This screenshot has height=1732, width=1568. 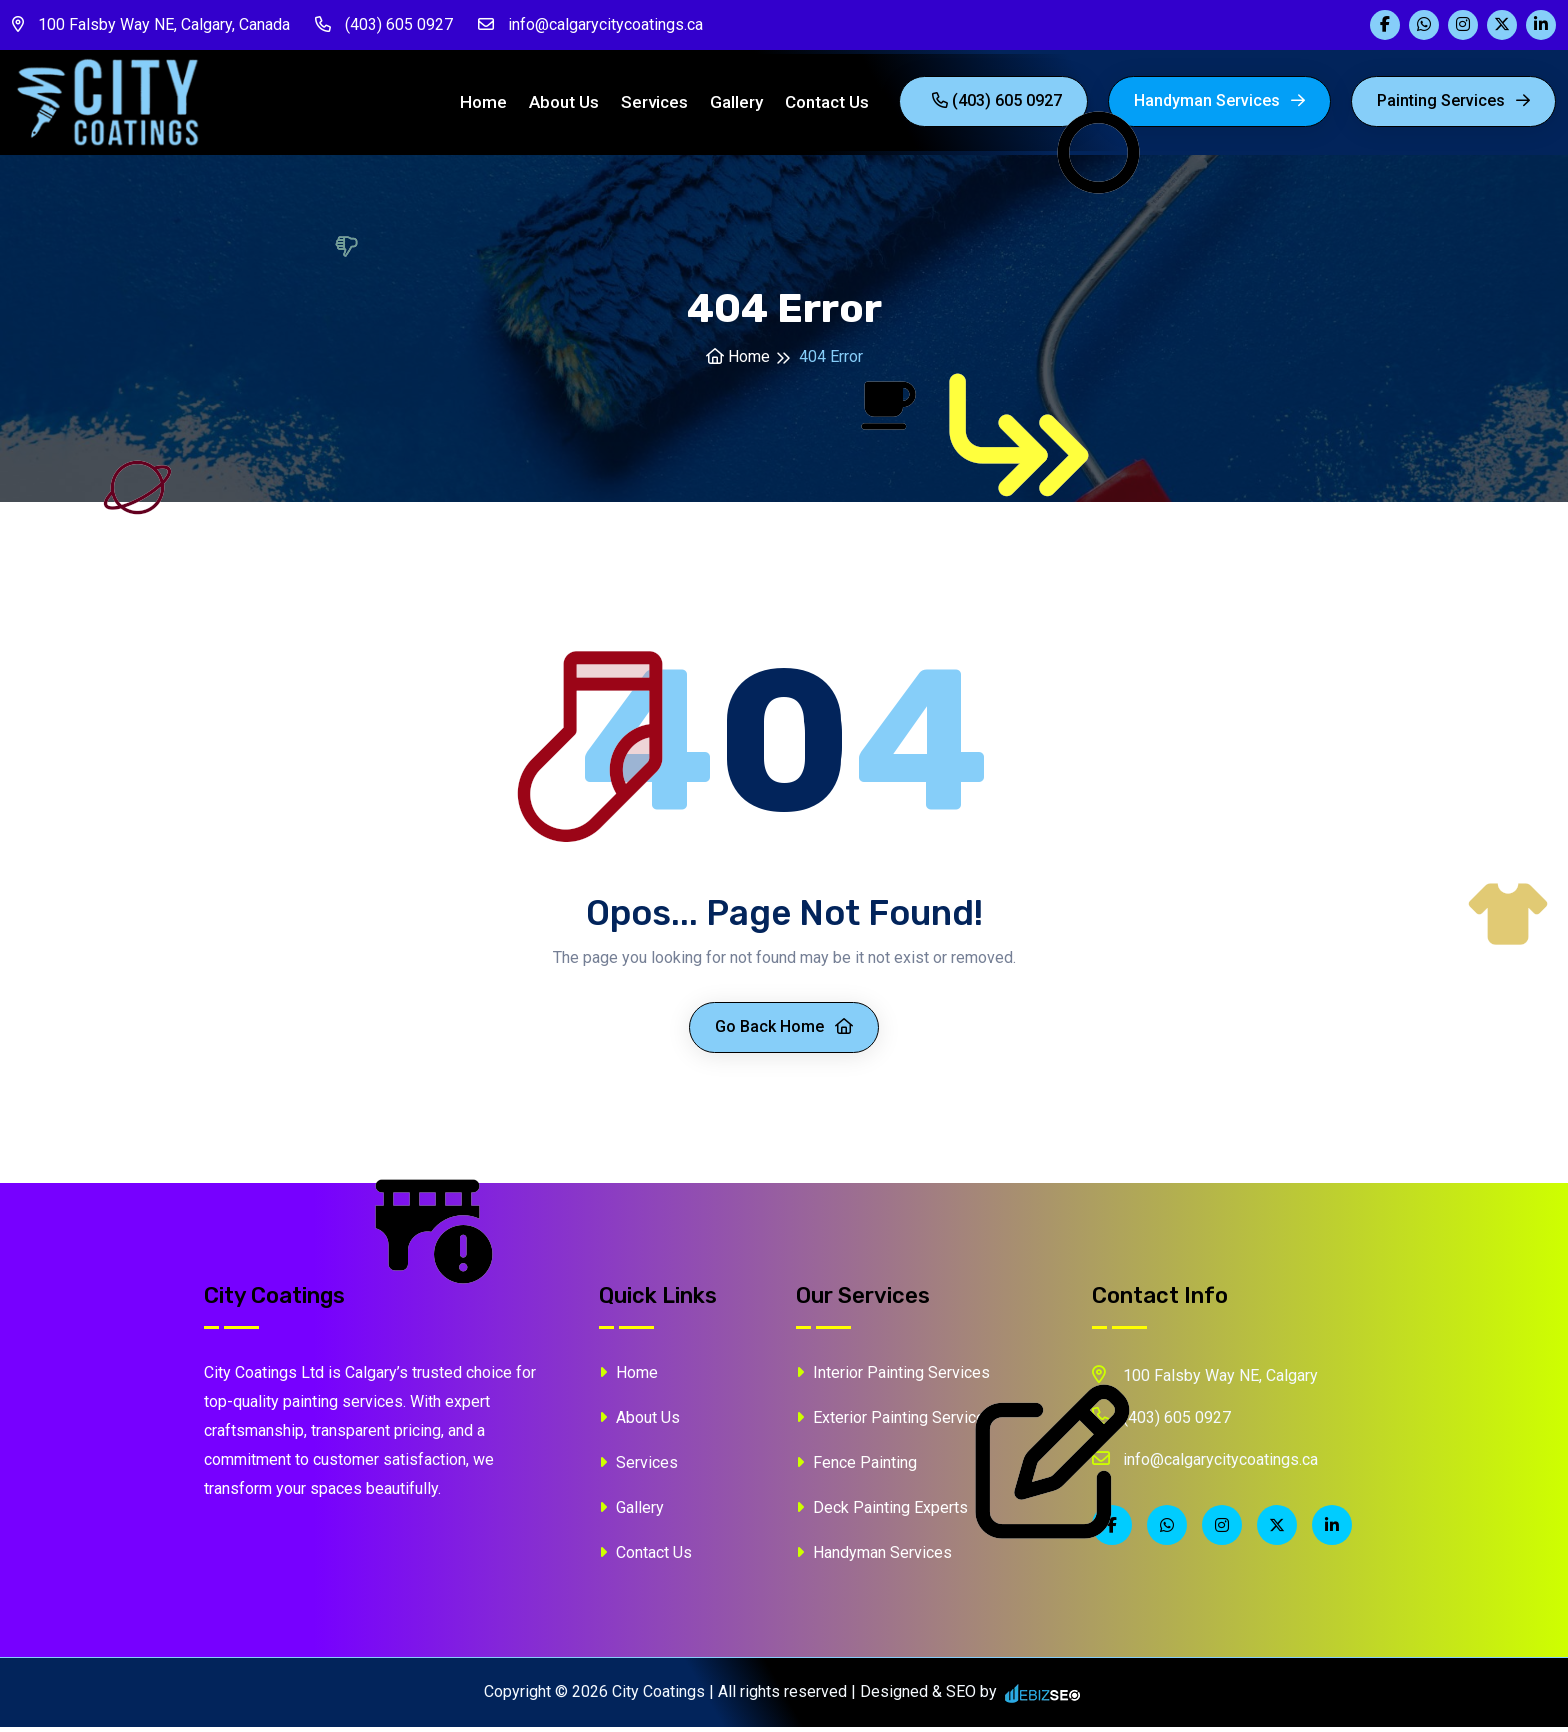 I want to click on explore global or worldwide content, so click(x=137, y=487).